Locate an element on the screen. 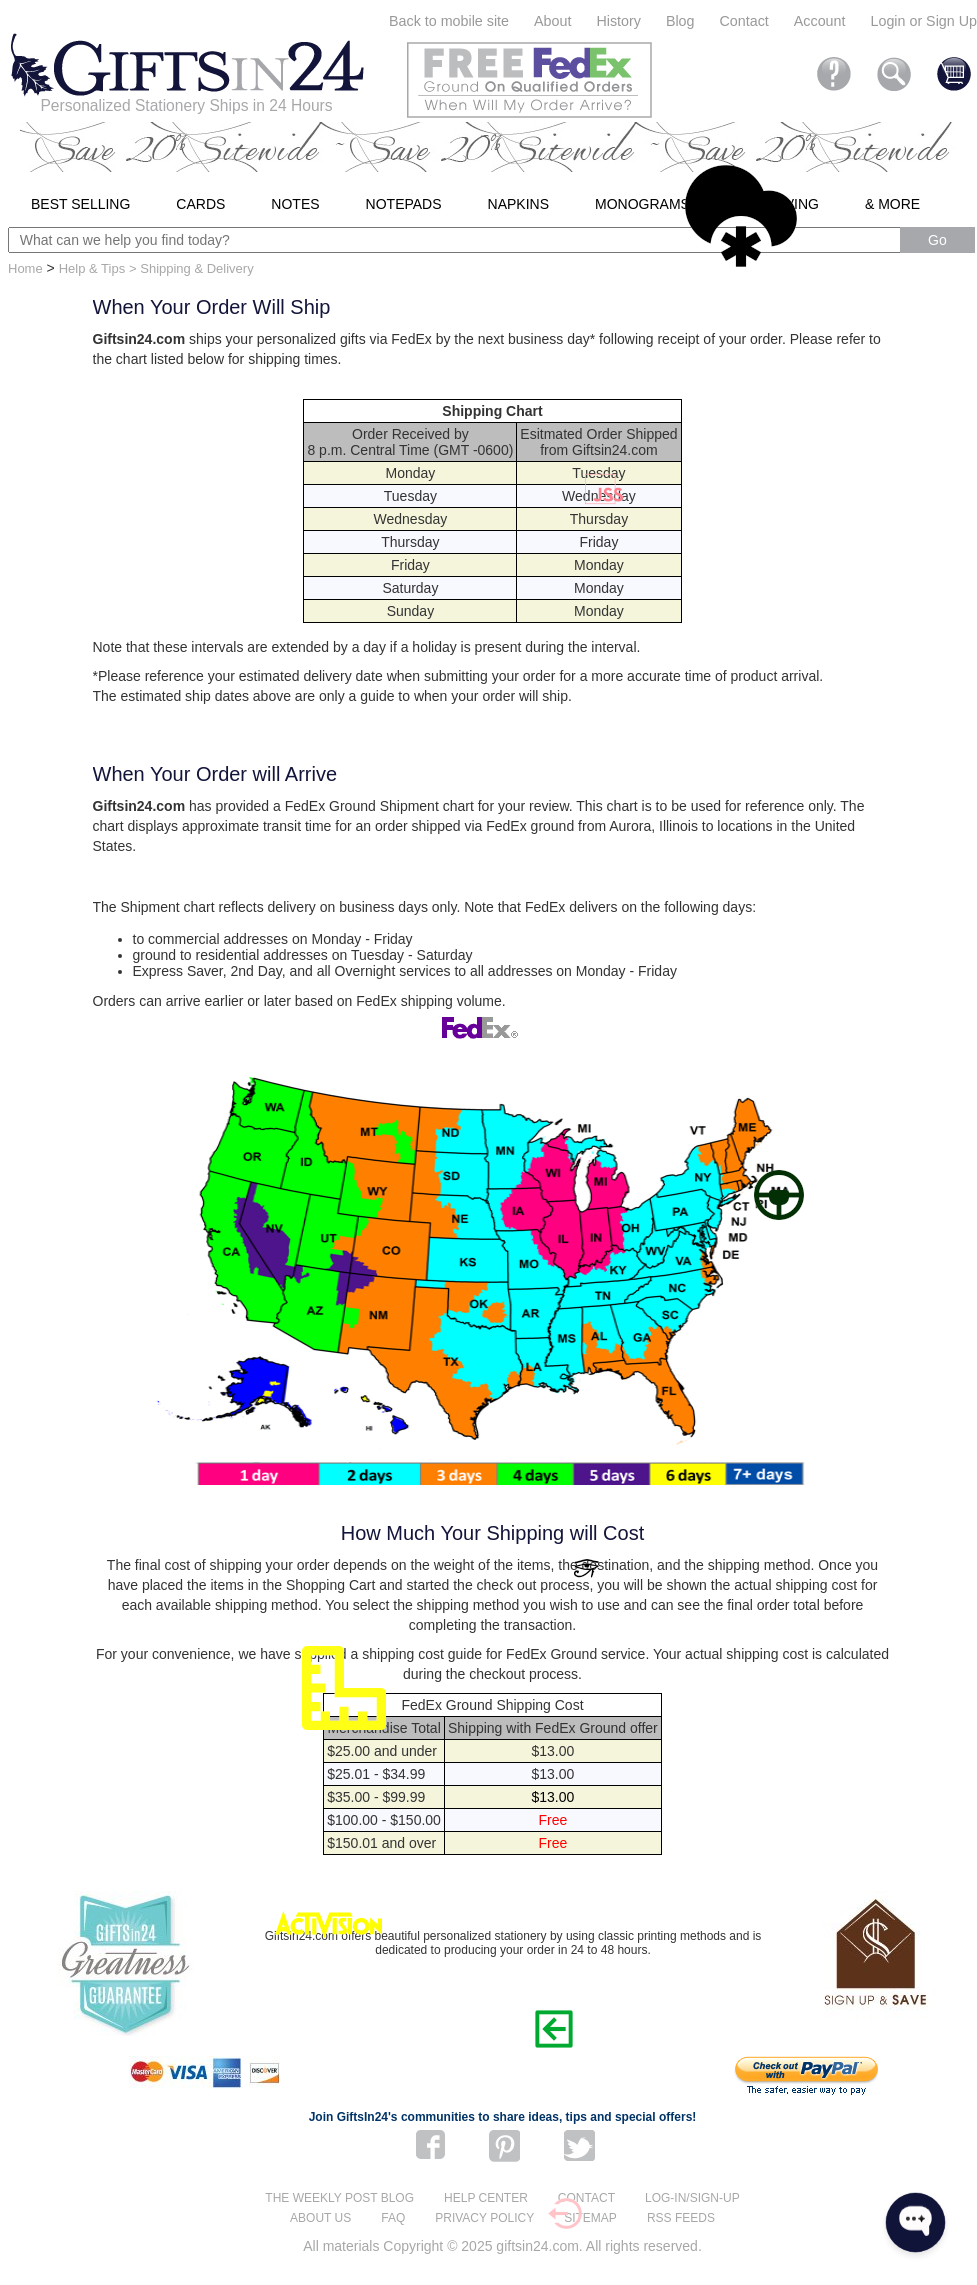 This screenshot has width=977, height=2285. go back to the previous screen is located at coordinates (554, 2029).